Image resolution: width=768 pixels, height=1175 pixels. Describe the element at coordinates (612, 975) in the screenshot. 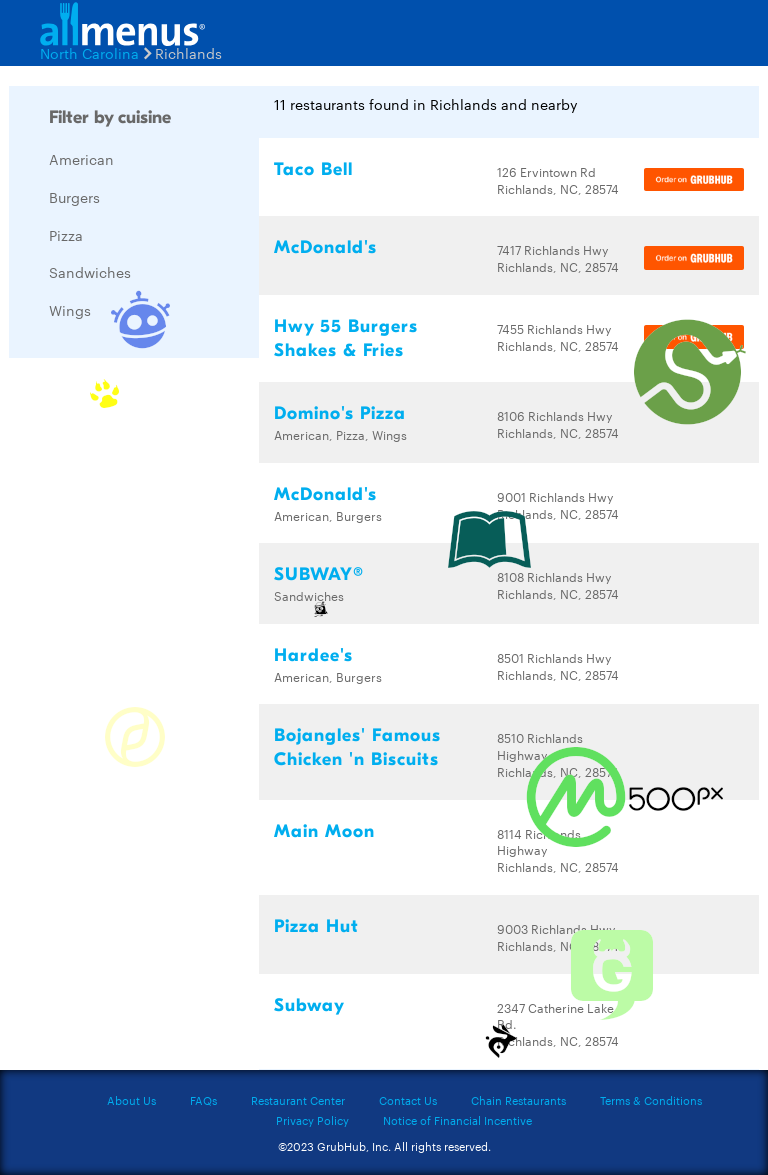

I see `link to GNU Social profile` at that location.